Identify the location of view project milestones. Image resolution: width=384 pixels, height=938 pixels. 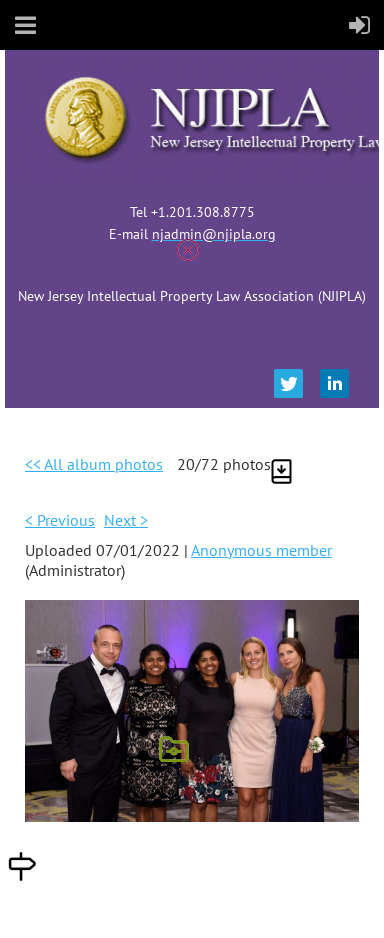
(21, 866).